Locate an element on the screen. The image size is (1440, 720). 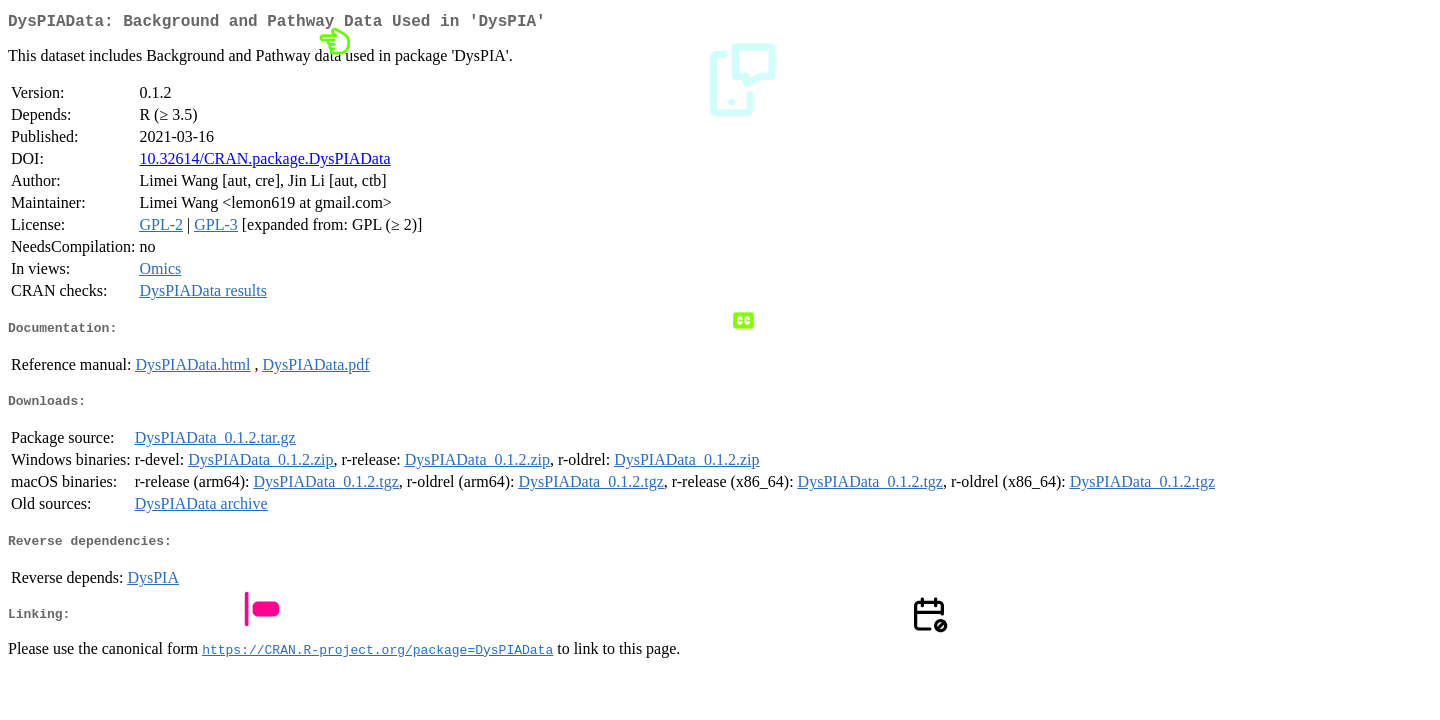
enable closed captions is located at coordinates (743, 320).